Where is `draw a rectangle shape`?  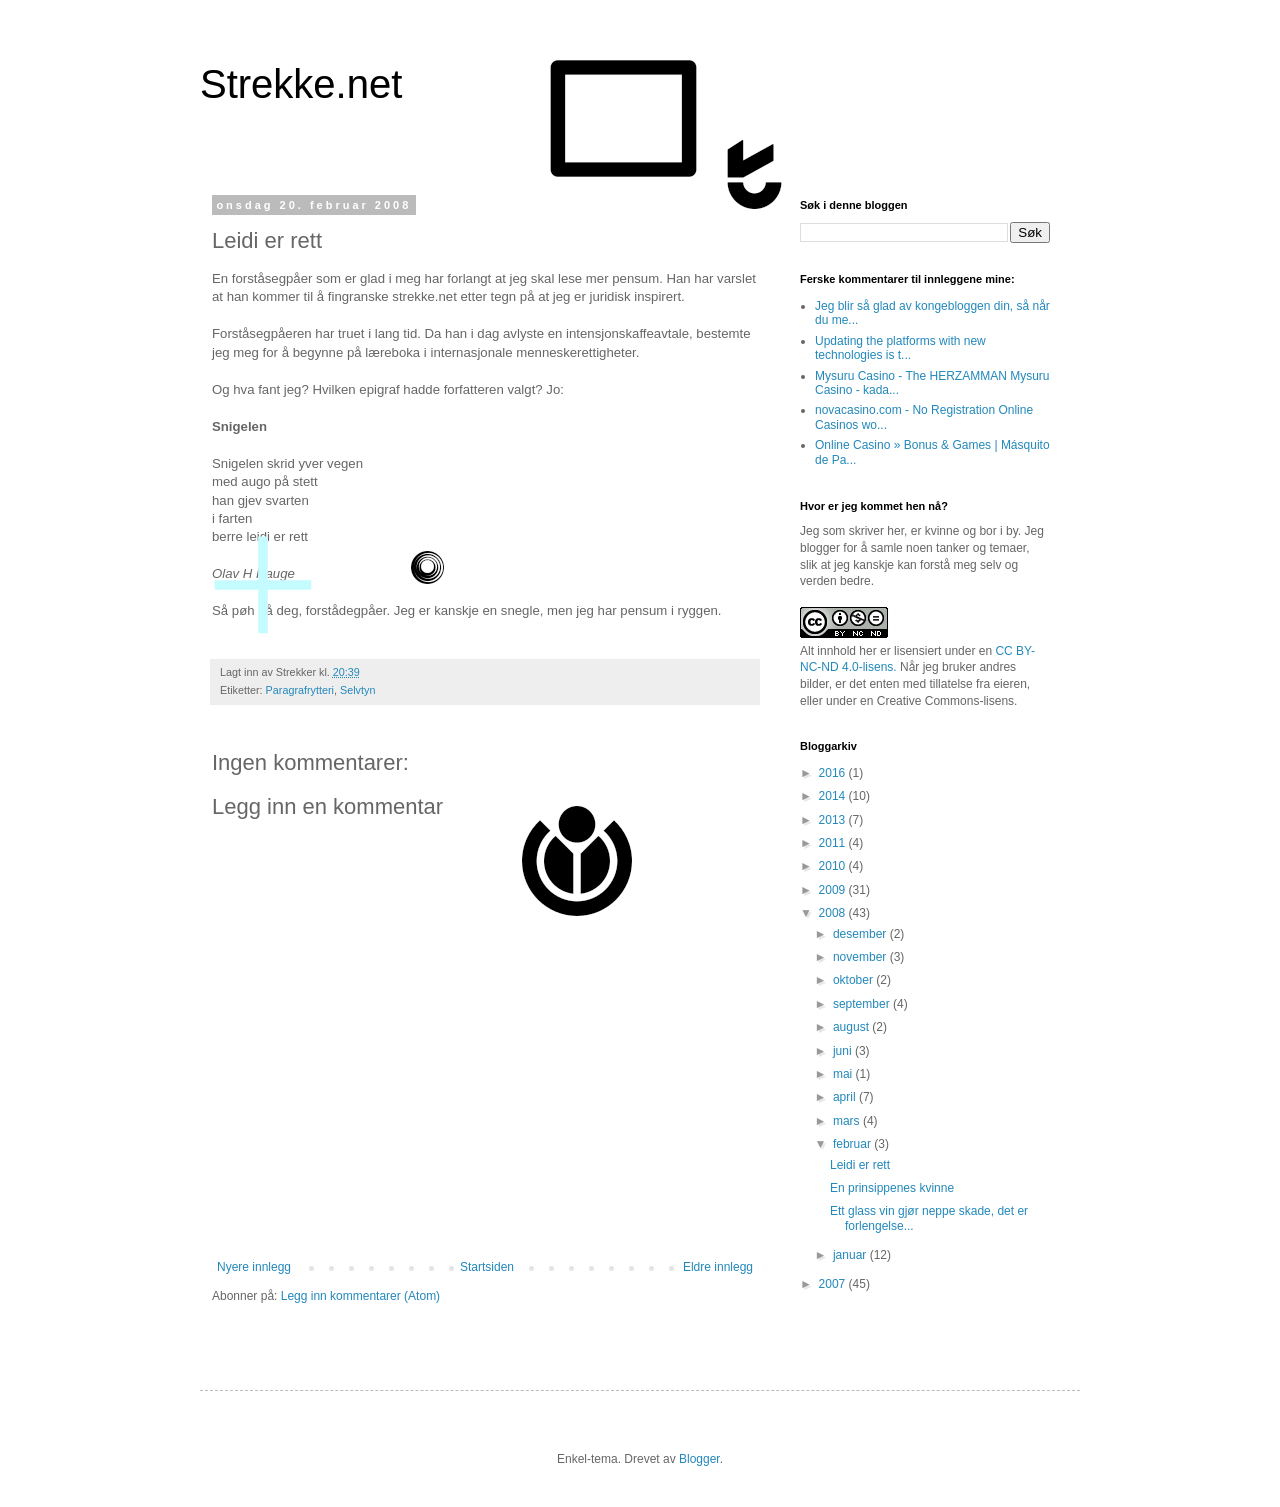 draw a rectangle shape is located at coordinates (623, 118).